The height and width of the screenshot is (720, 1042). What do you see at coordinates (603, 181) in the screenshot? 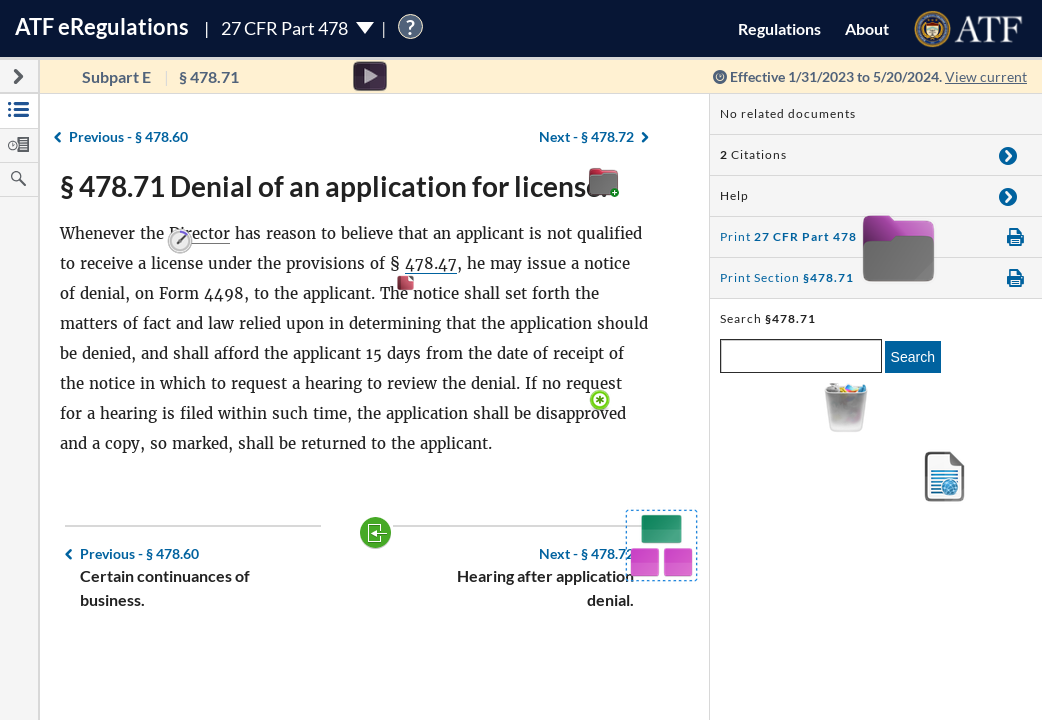
I see `create a new folder` at bounding box center [603, 181].